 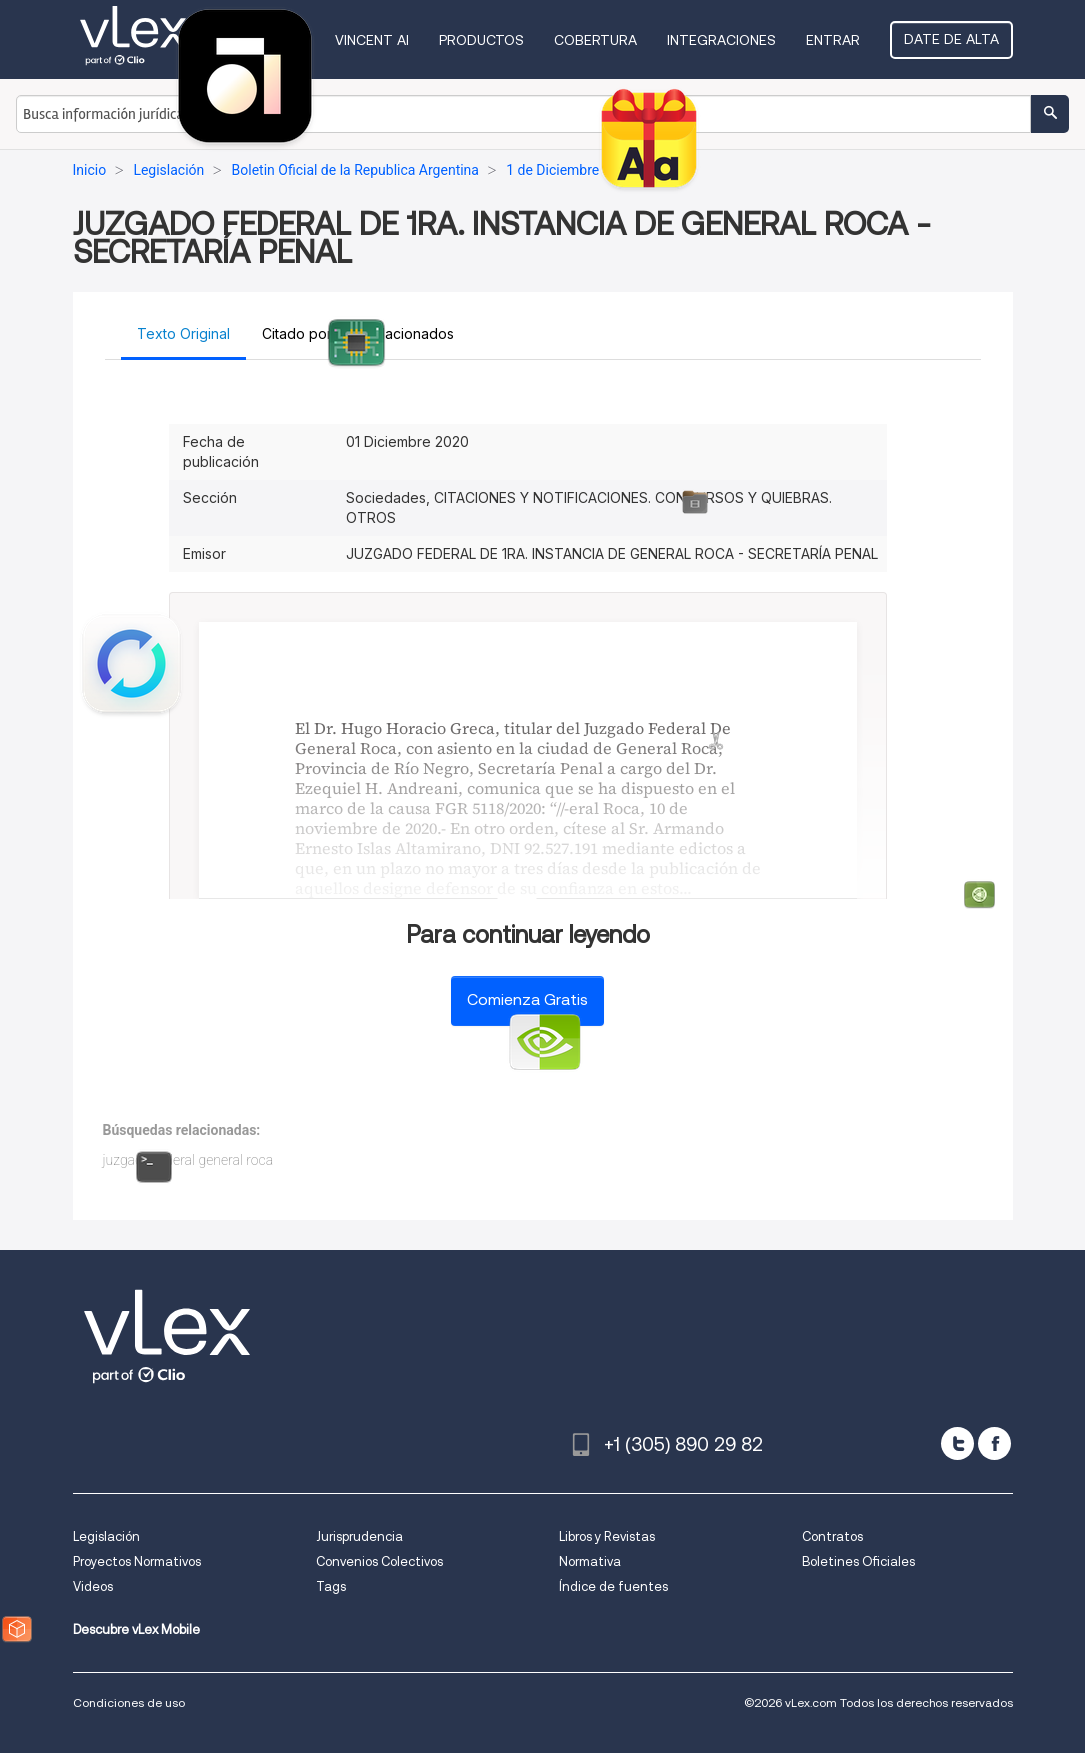 I want to click on open nvidia graphics card settings, so click(x=545, y=1042).